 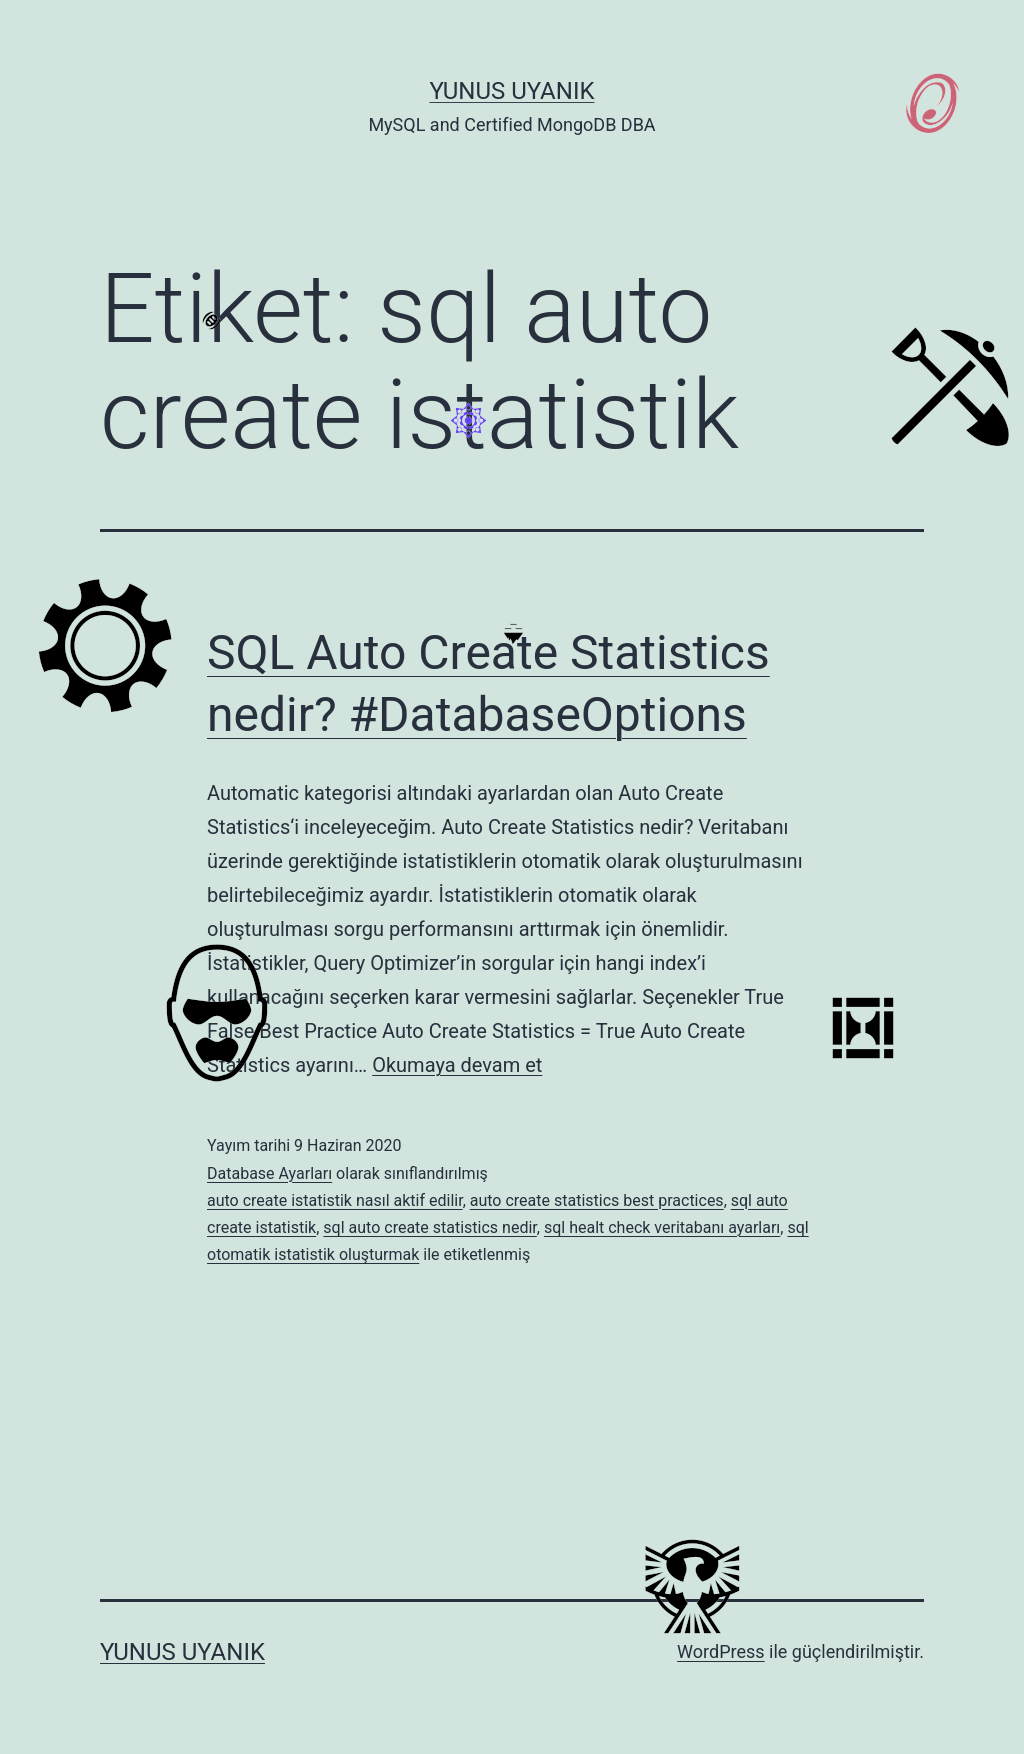 I want to click on abstract logo or brand identity element, so click(x=211, y=320).